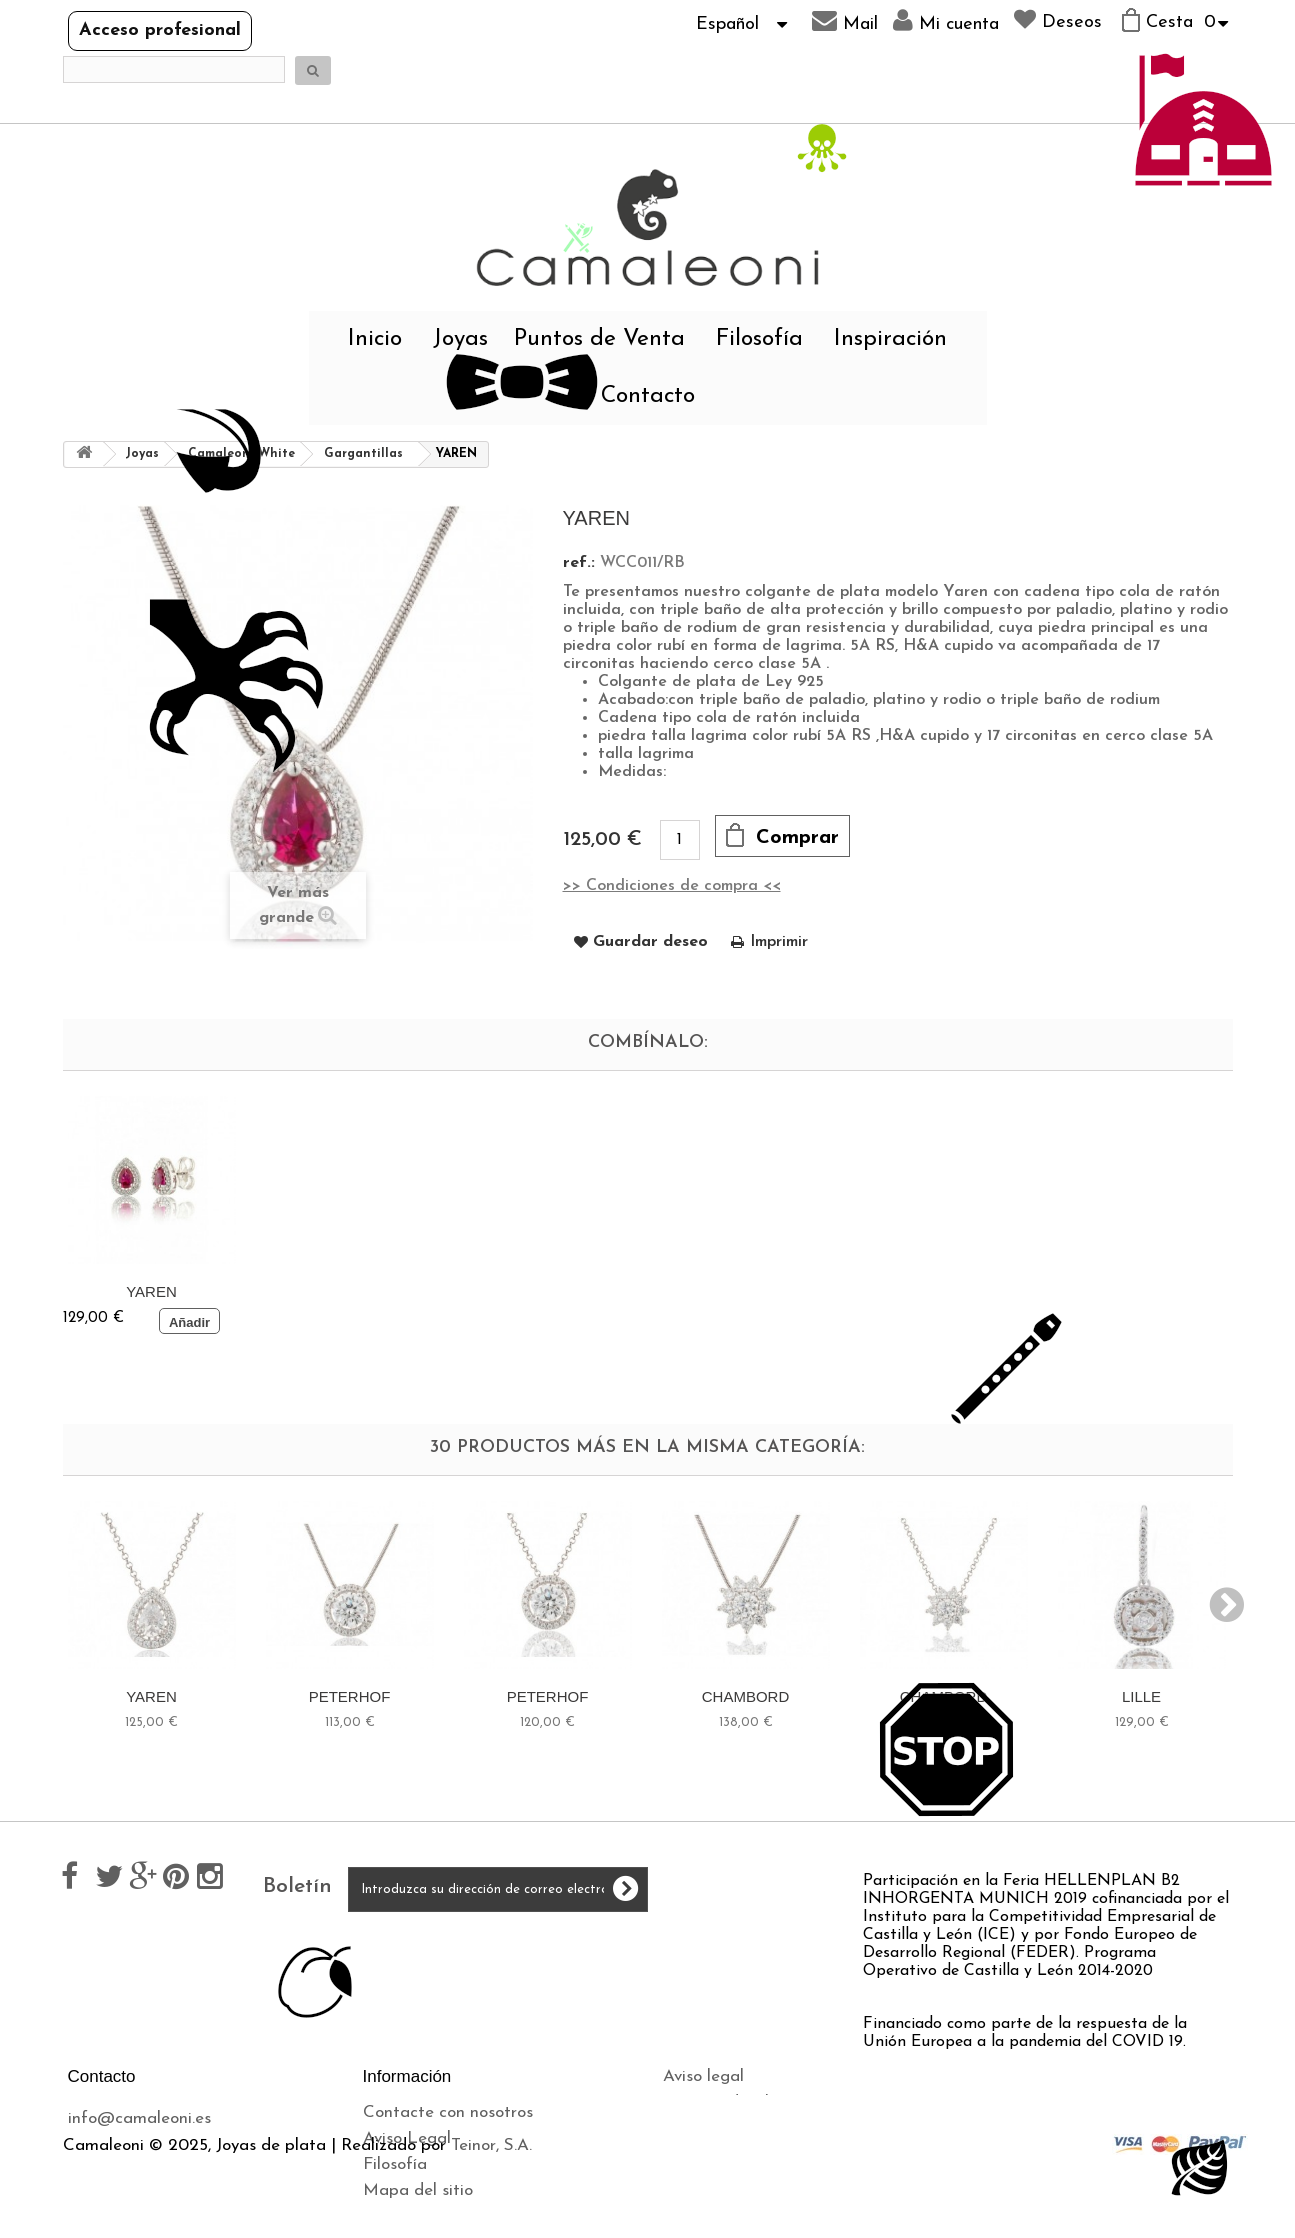  Describe the element at coordinates (522, 382) in the screenshot. I see `select formal or dressy attire option` at that location.